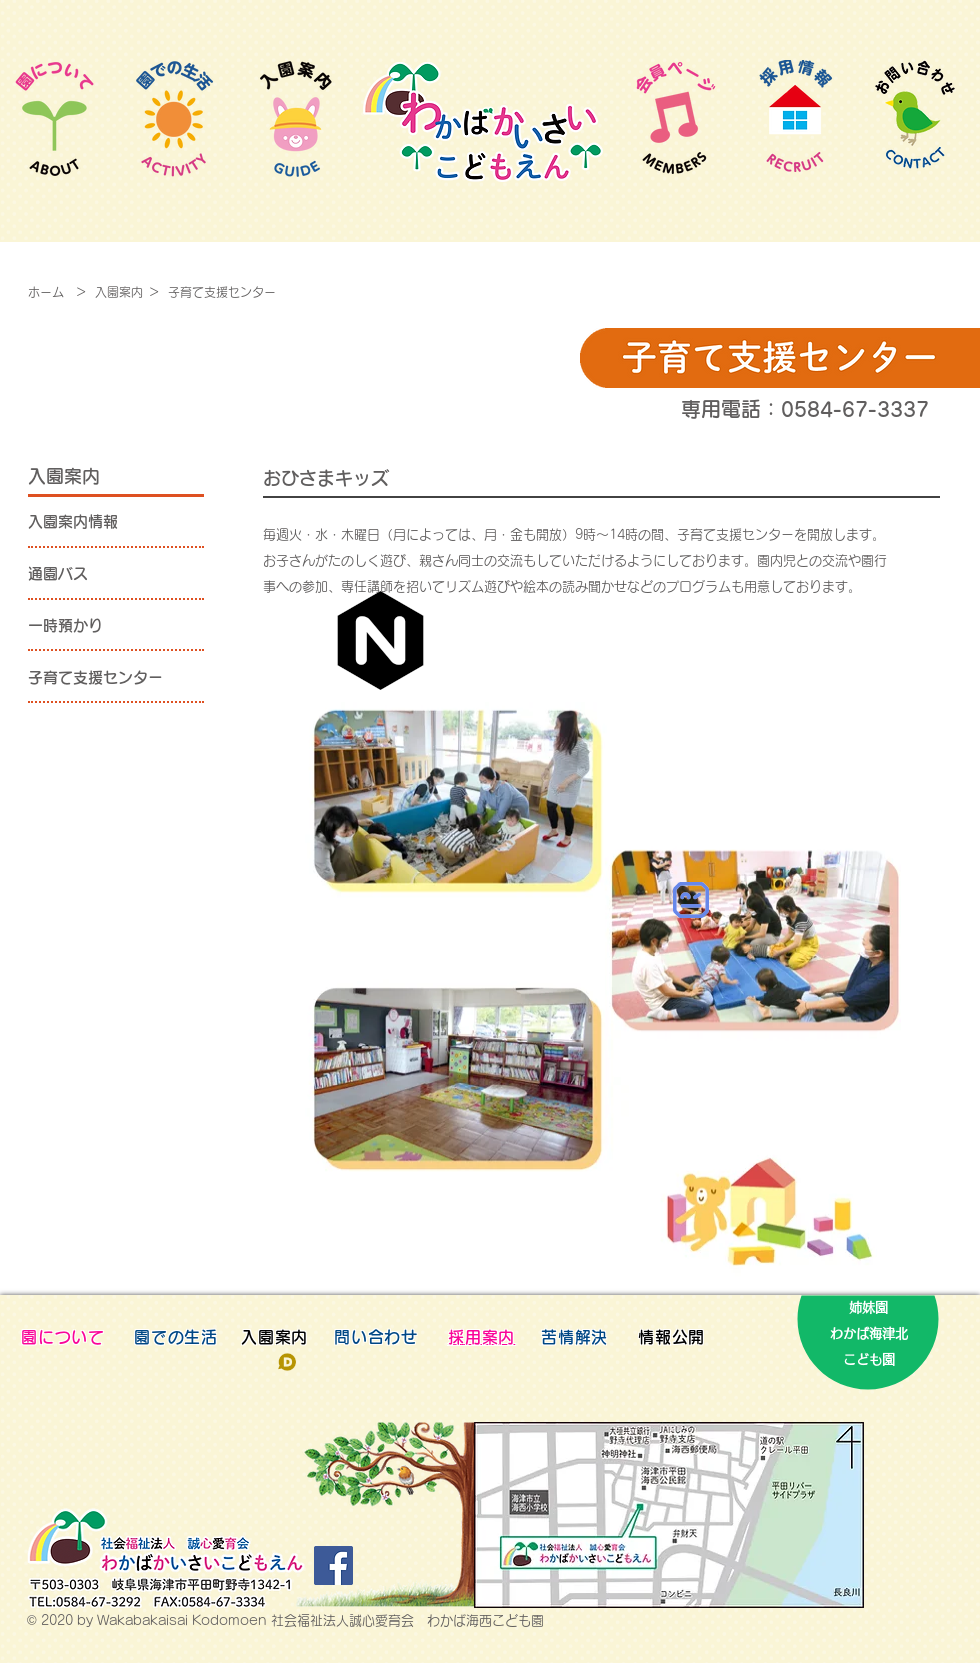  I want to click on nginx web server logo, so click(380, 640).